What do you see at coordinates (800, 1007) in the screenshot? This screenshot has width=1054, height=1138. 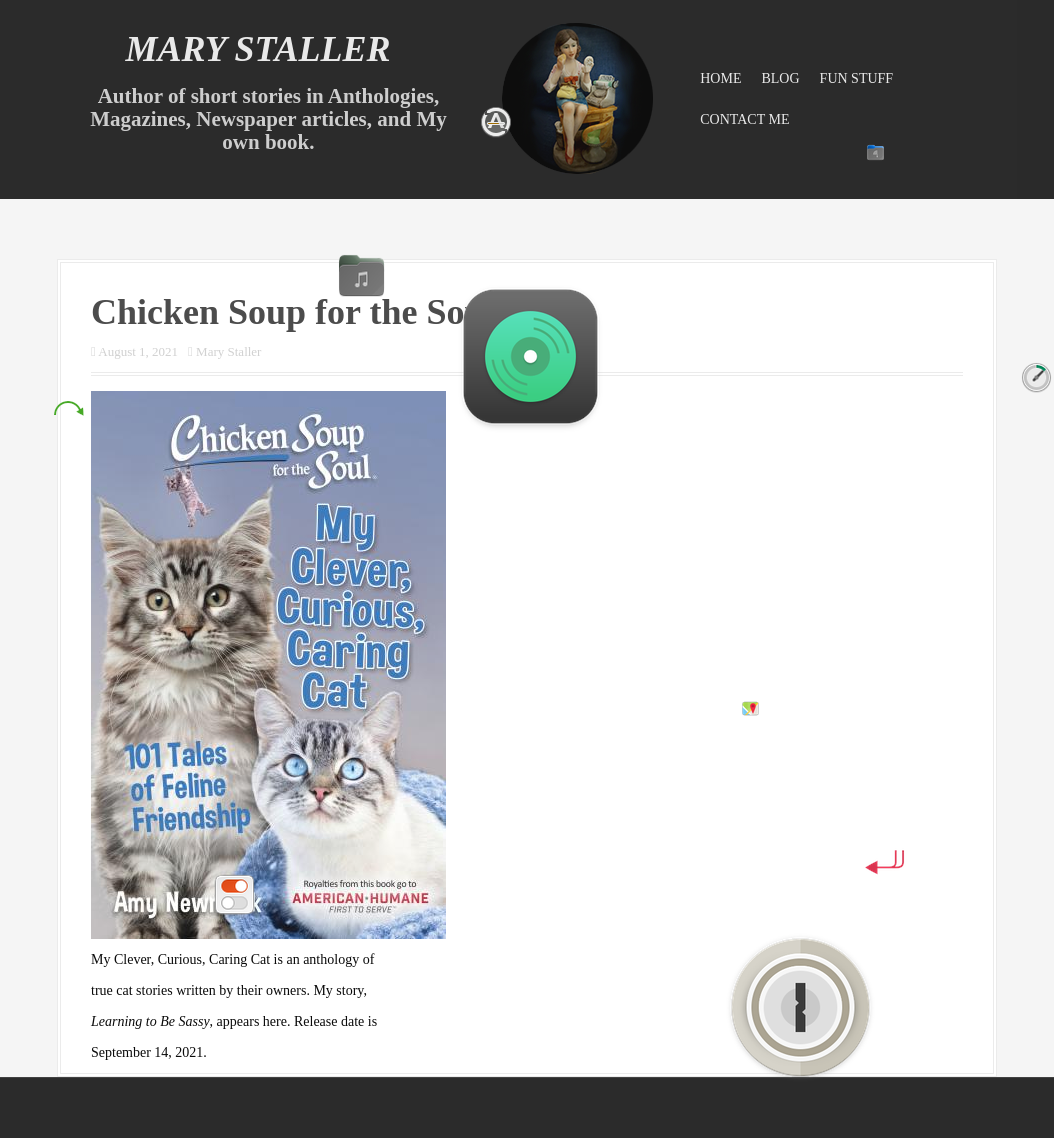 I see `open the passwords app` at bounding box center [800, 1007].